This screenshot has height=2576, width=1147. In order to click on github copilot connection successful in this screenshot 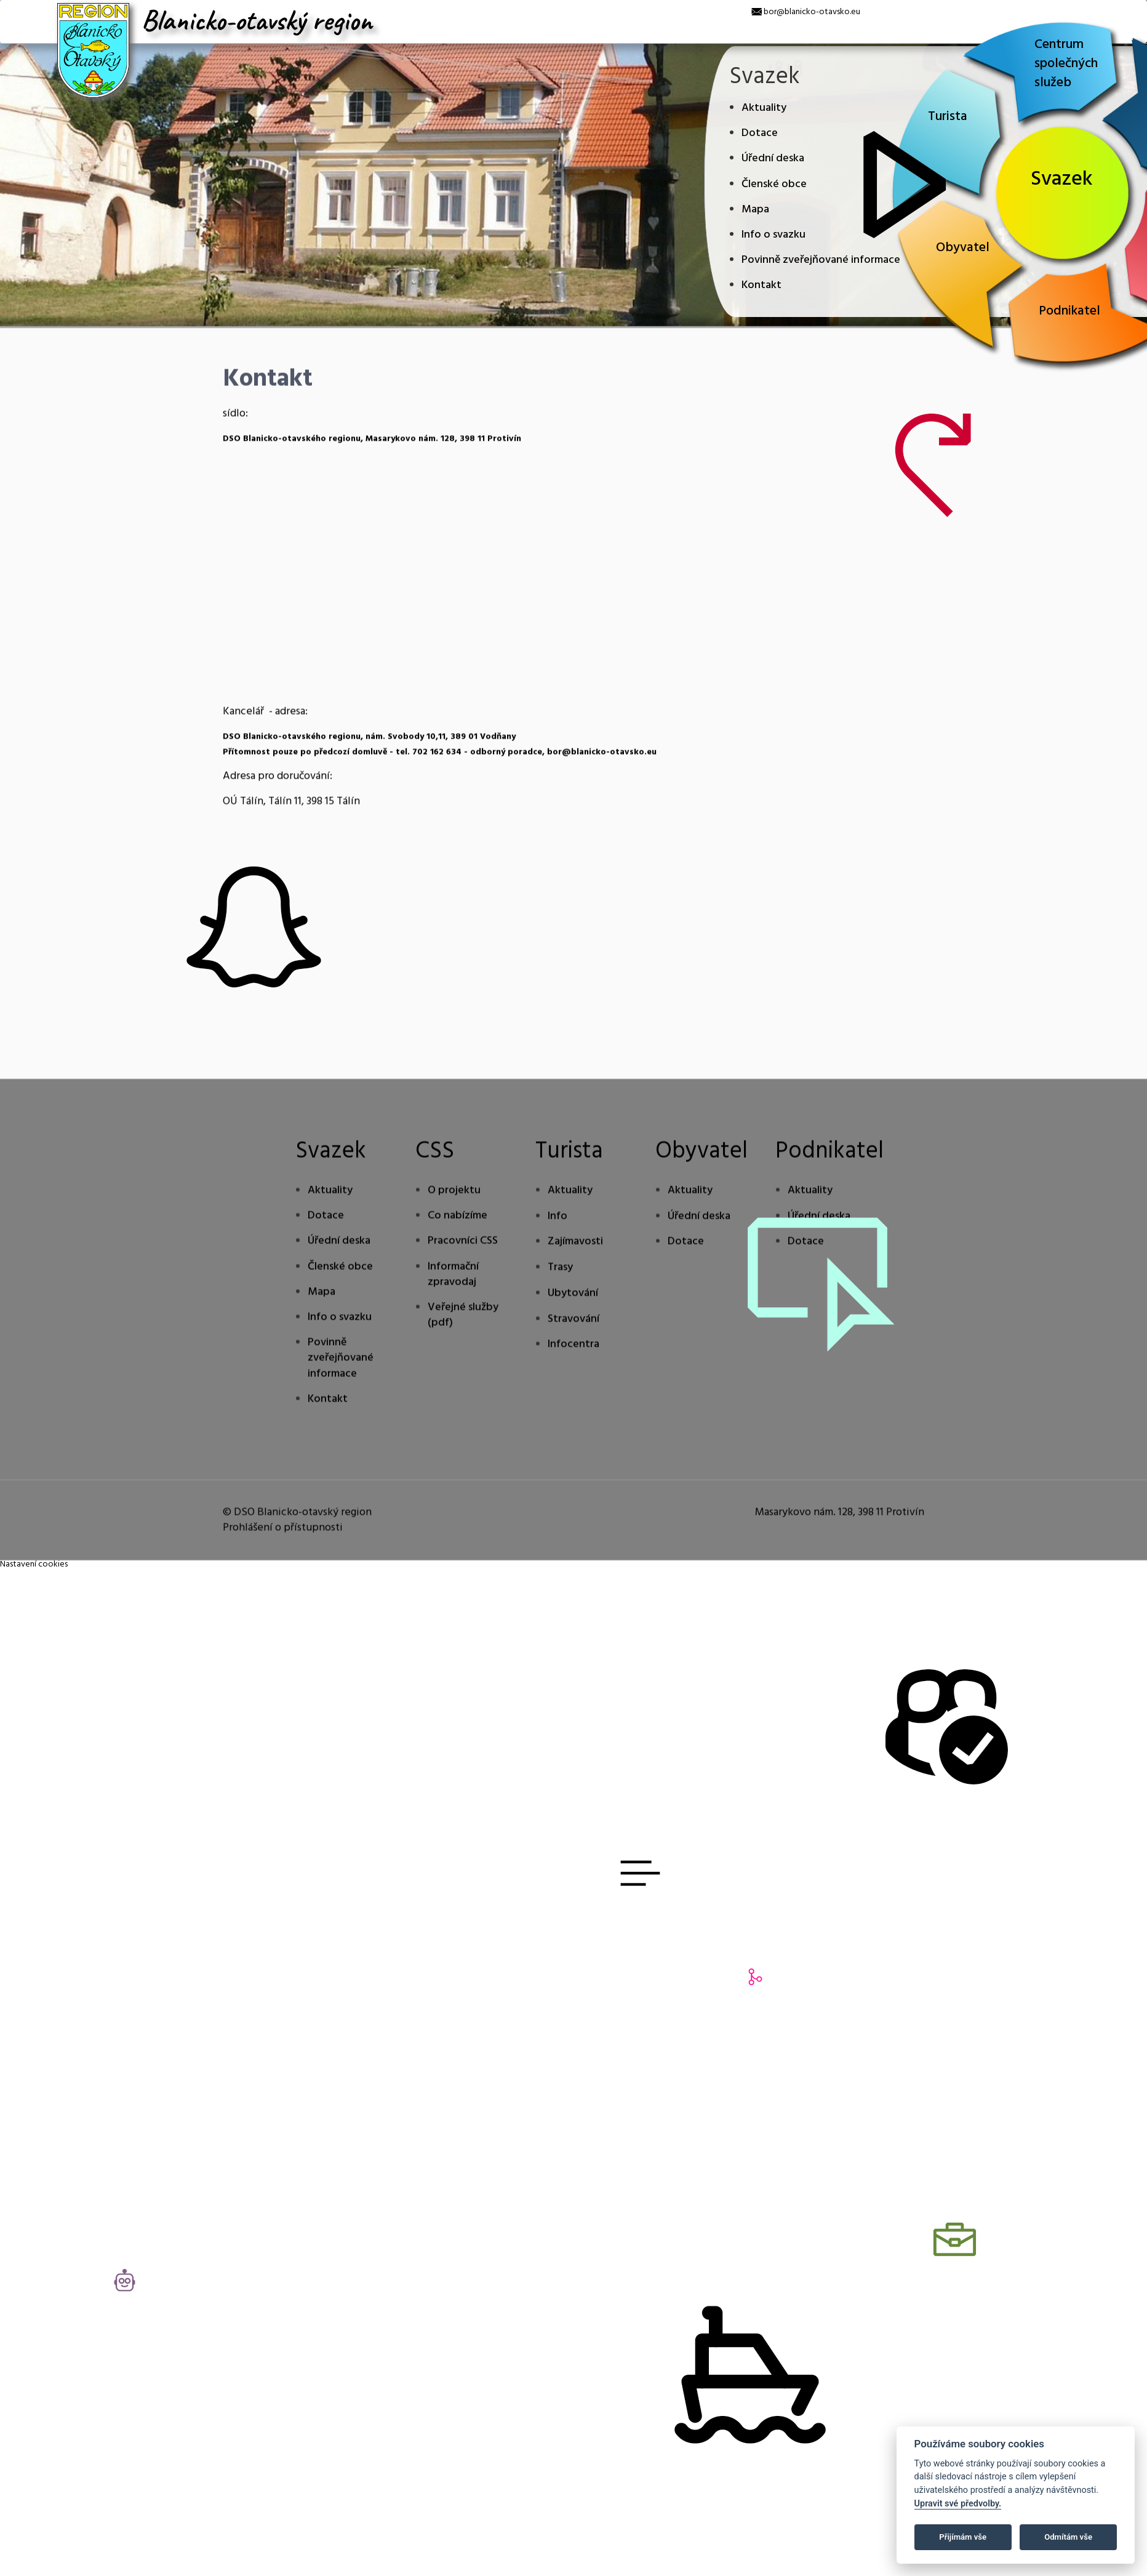, I will do `click(946, 1723)`.